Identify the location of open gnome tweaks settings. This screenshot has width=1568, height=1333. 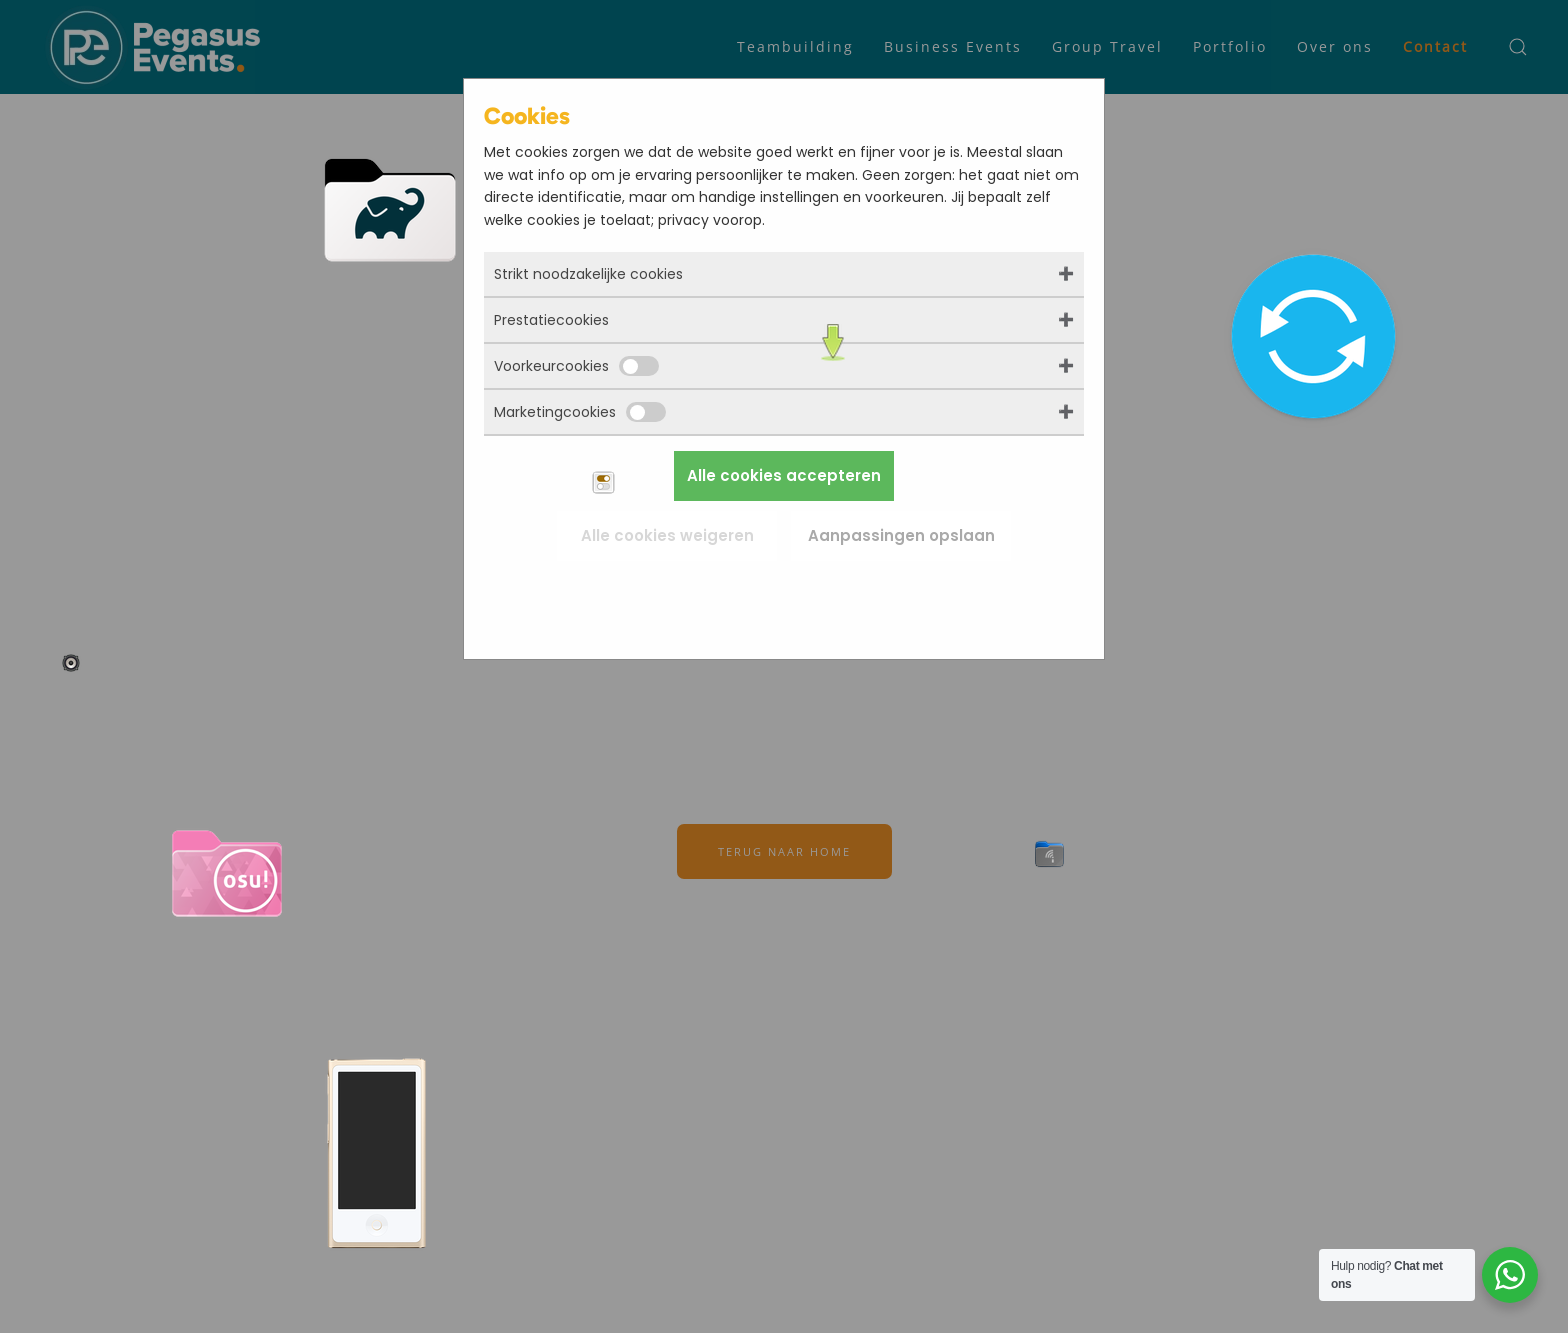
(603, 482).